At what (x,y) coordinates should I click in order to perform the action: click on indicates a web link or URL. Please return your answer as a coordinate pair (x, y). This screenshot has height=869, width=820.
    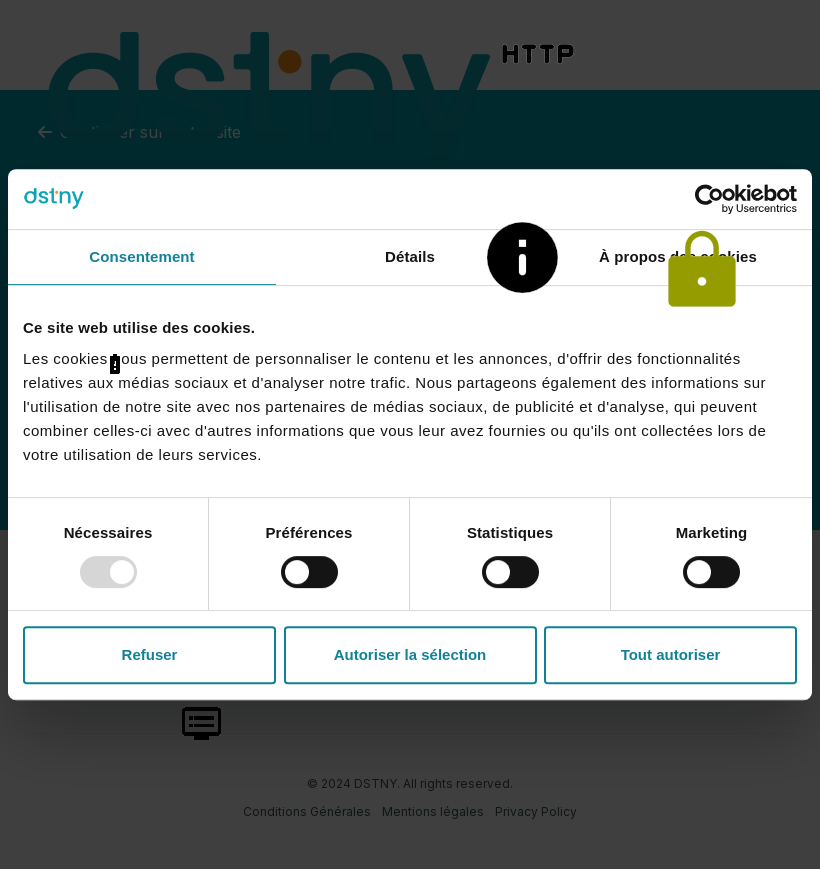
    Looking at the image, I should click on (538, 54).